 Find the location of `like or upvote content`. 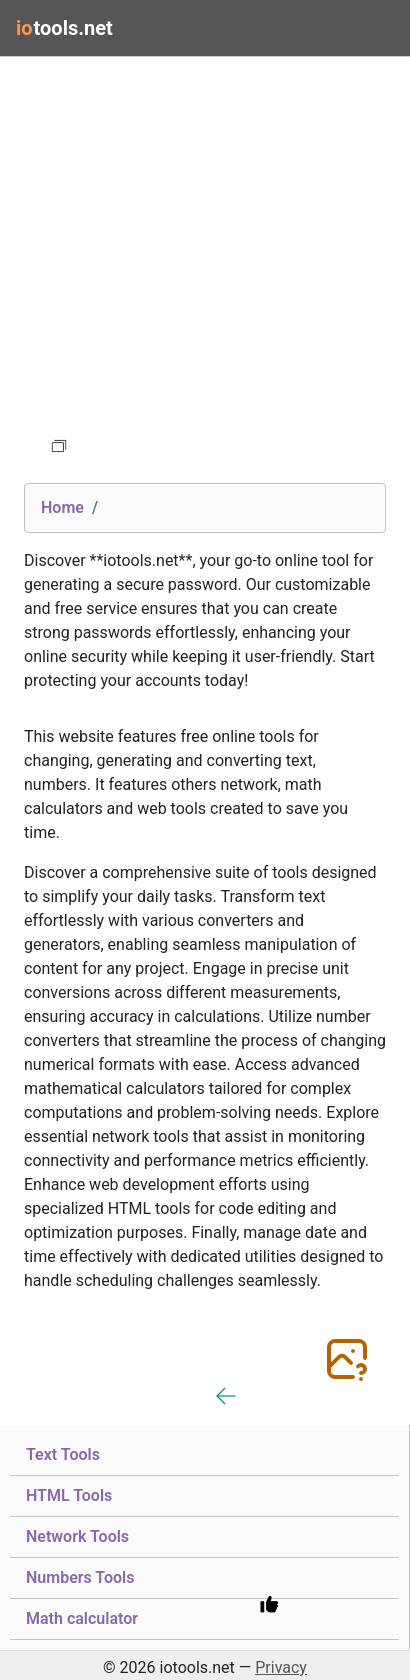

like or upvote content is located at coordinates (269, 1604).